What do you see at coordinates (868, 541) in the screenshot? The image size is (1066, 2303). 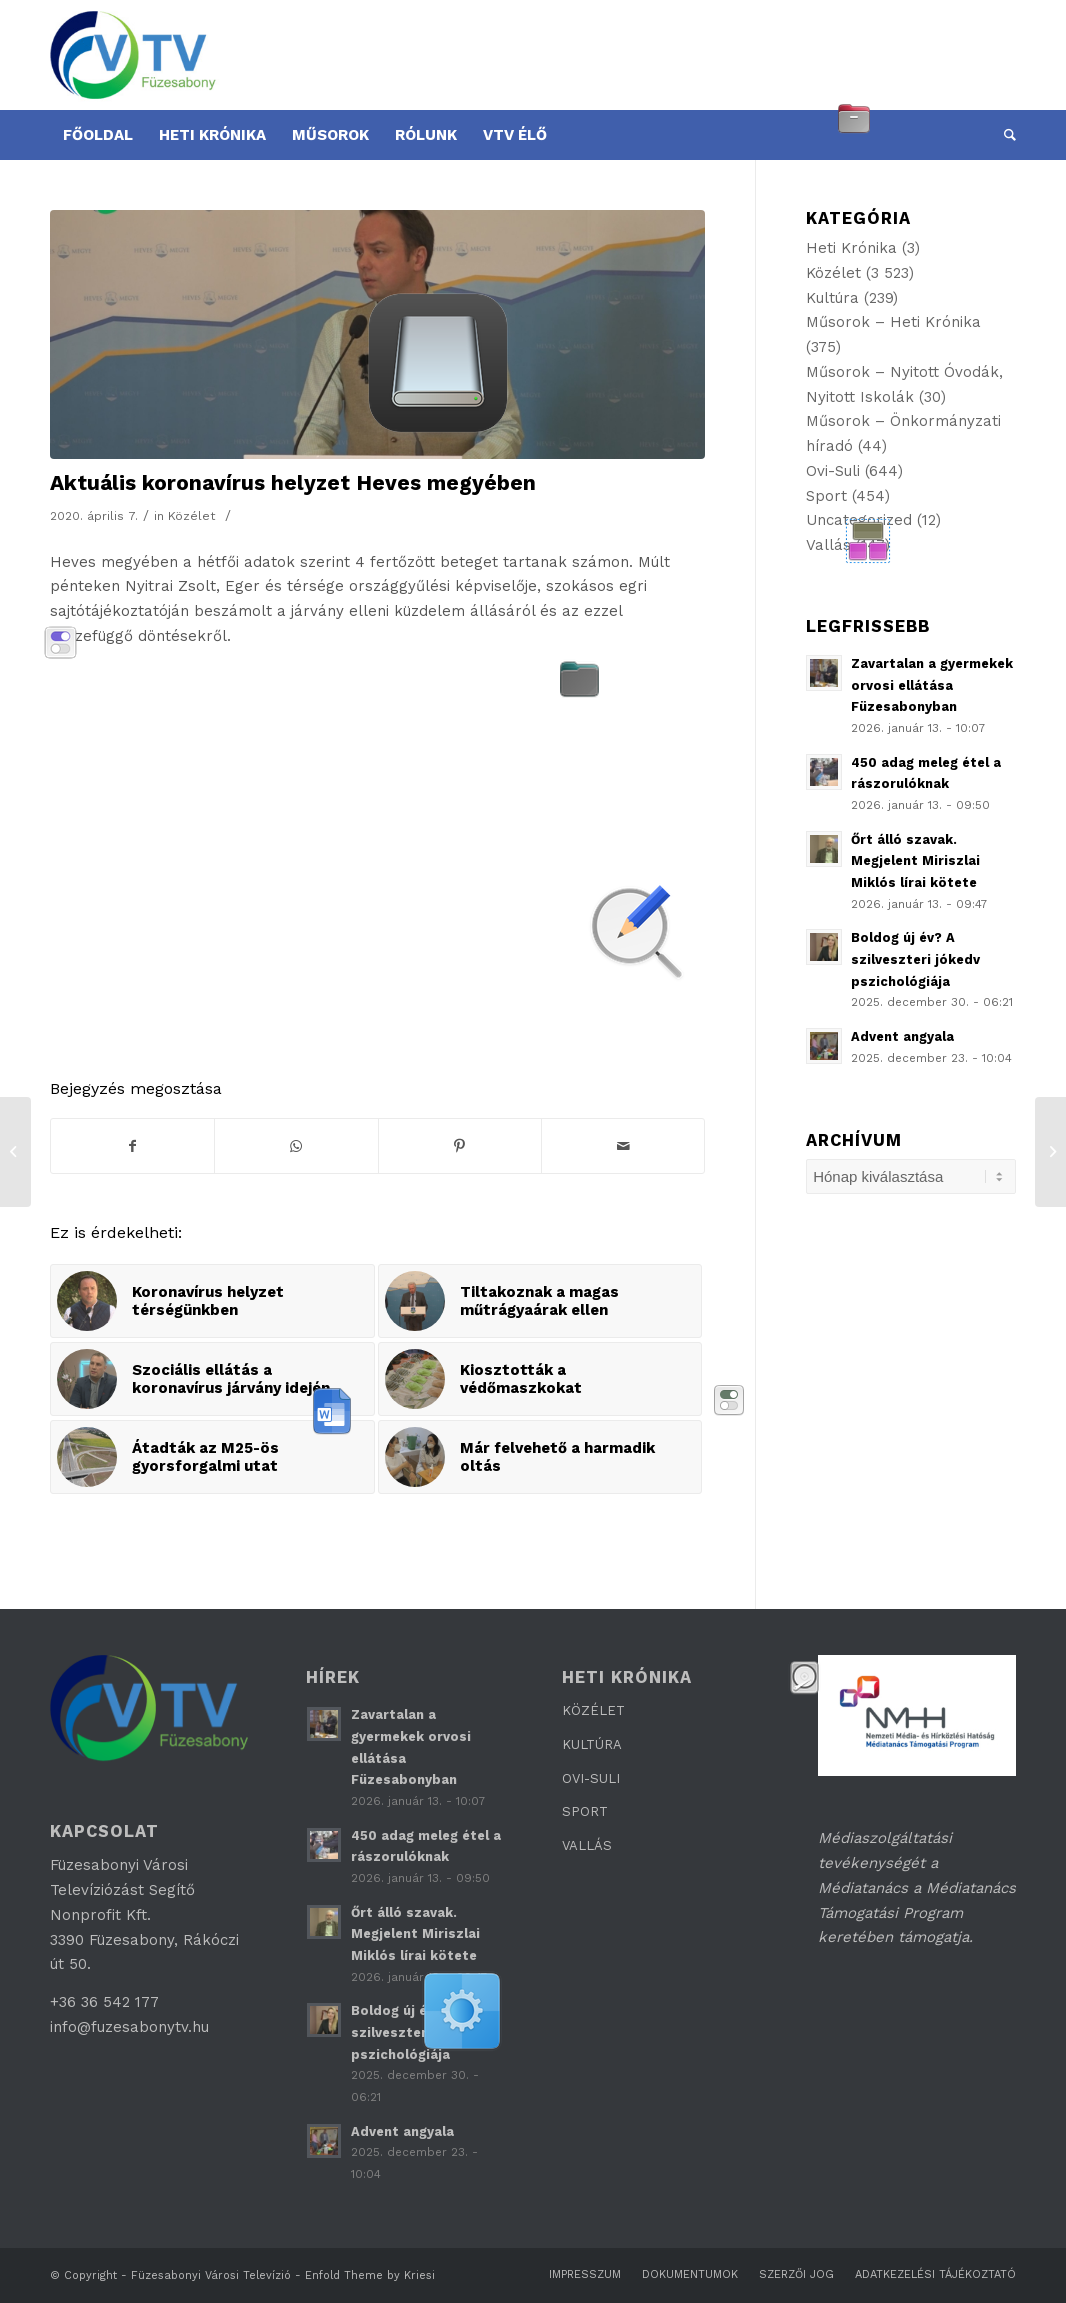 I see `select all items in the current view` at bounding box center [868, 541].